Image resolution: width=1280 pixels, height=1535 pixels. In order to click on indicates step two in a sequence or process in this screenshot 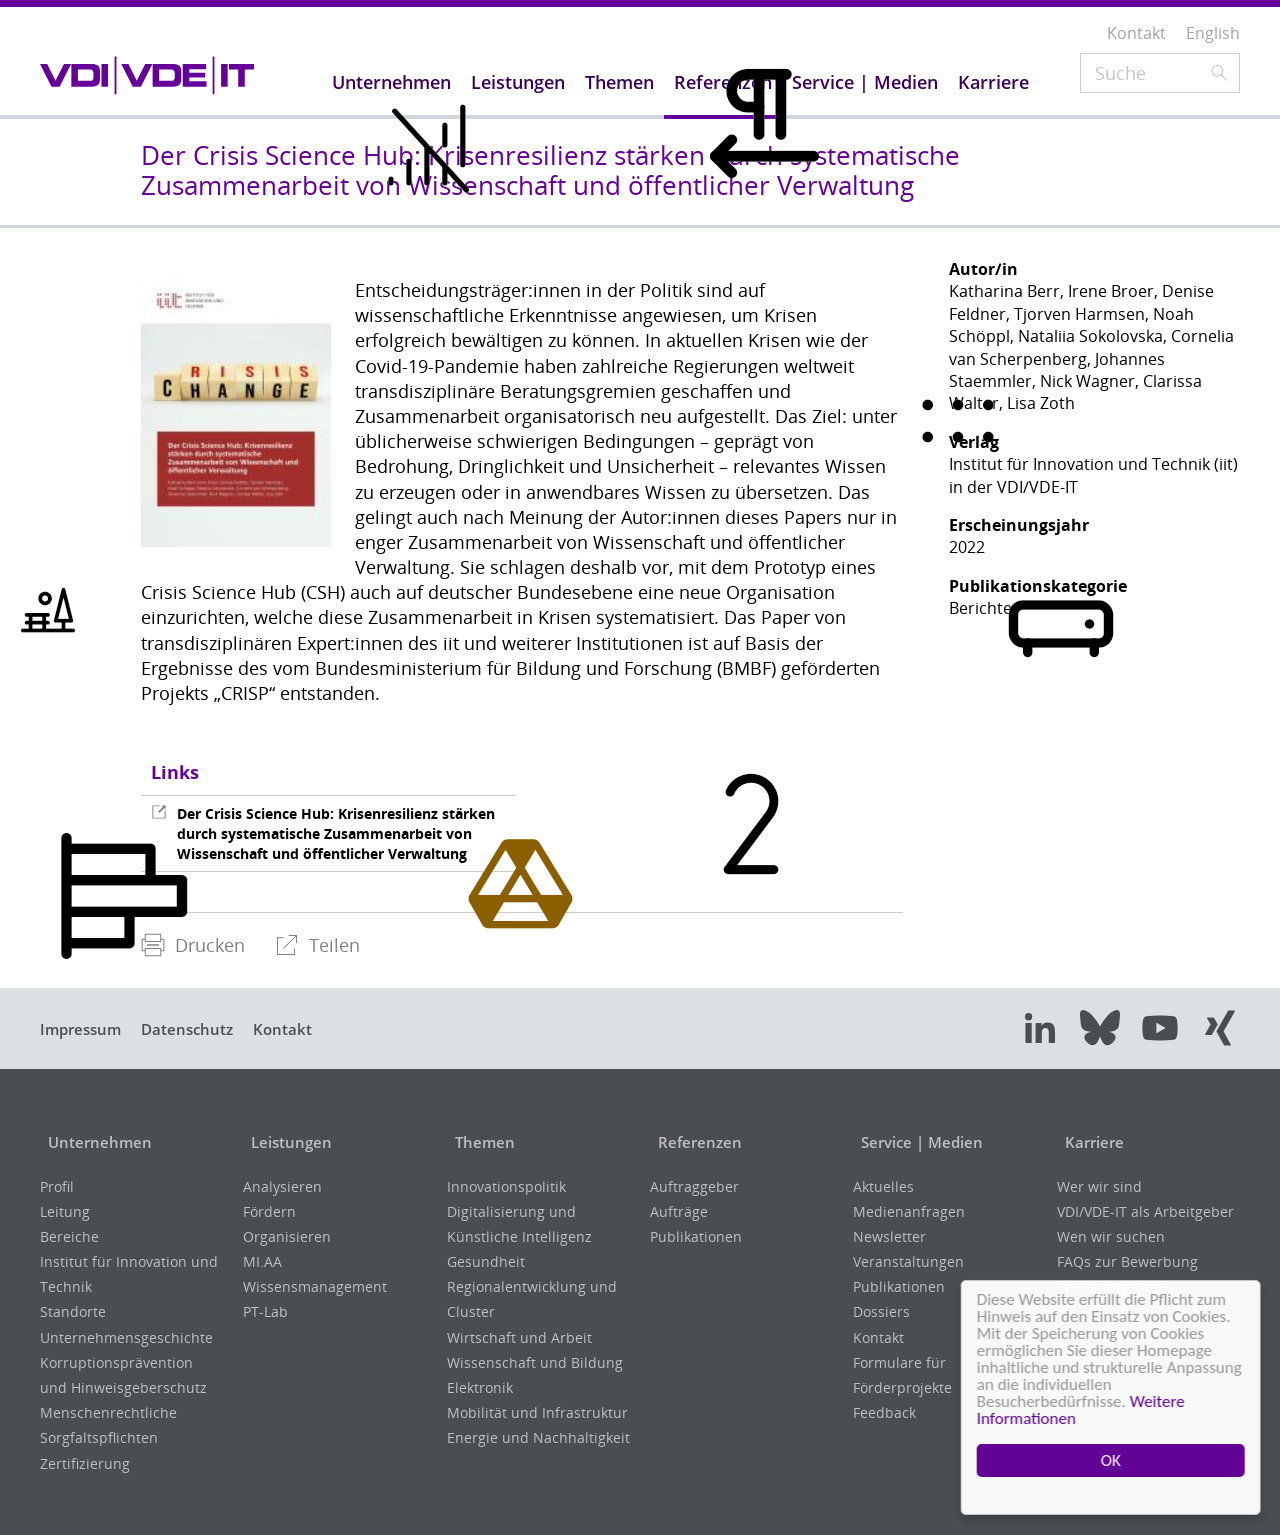, I will do `click(751, 824)`.